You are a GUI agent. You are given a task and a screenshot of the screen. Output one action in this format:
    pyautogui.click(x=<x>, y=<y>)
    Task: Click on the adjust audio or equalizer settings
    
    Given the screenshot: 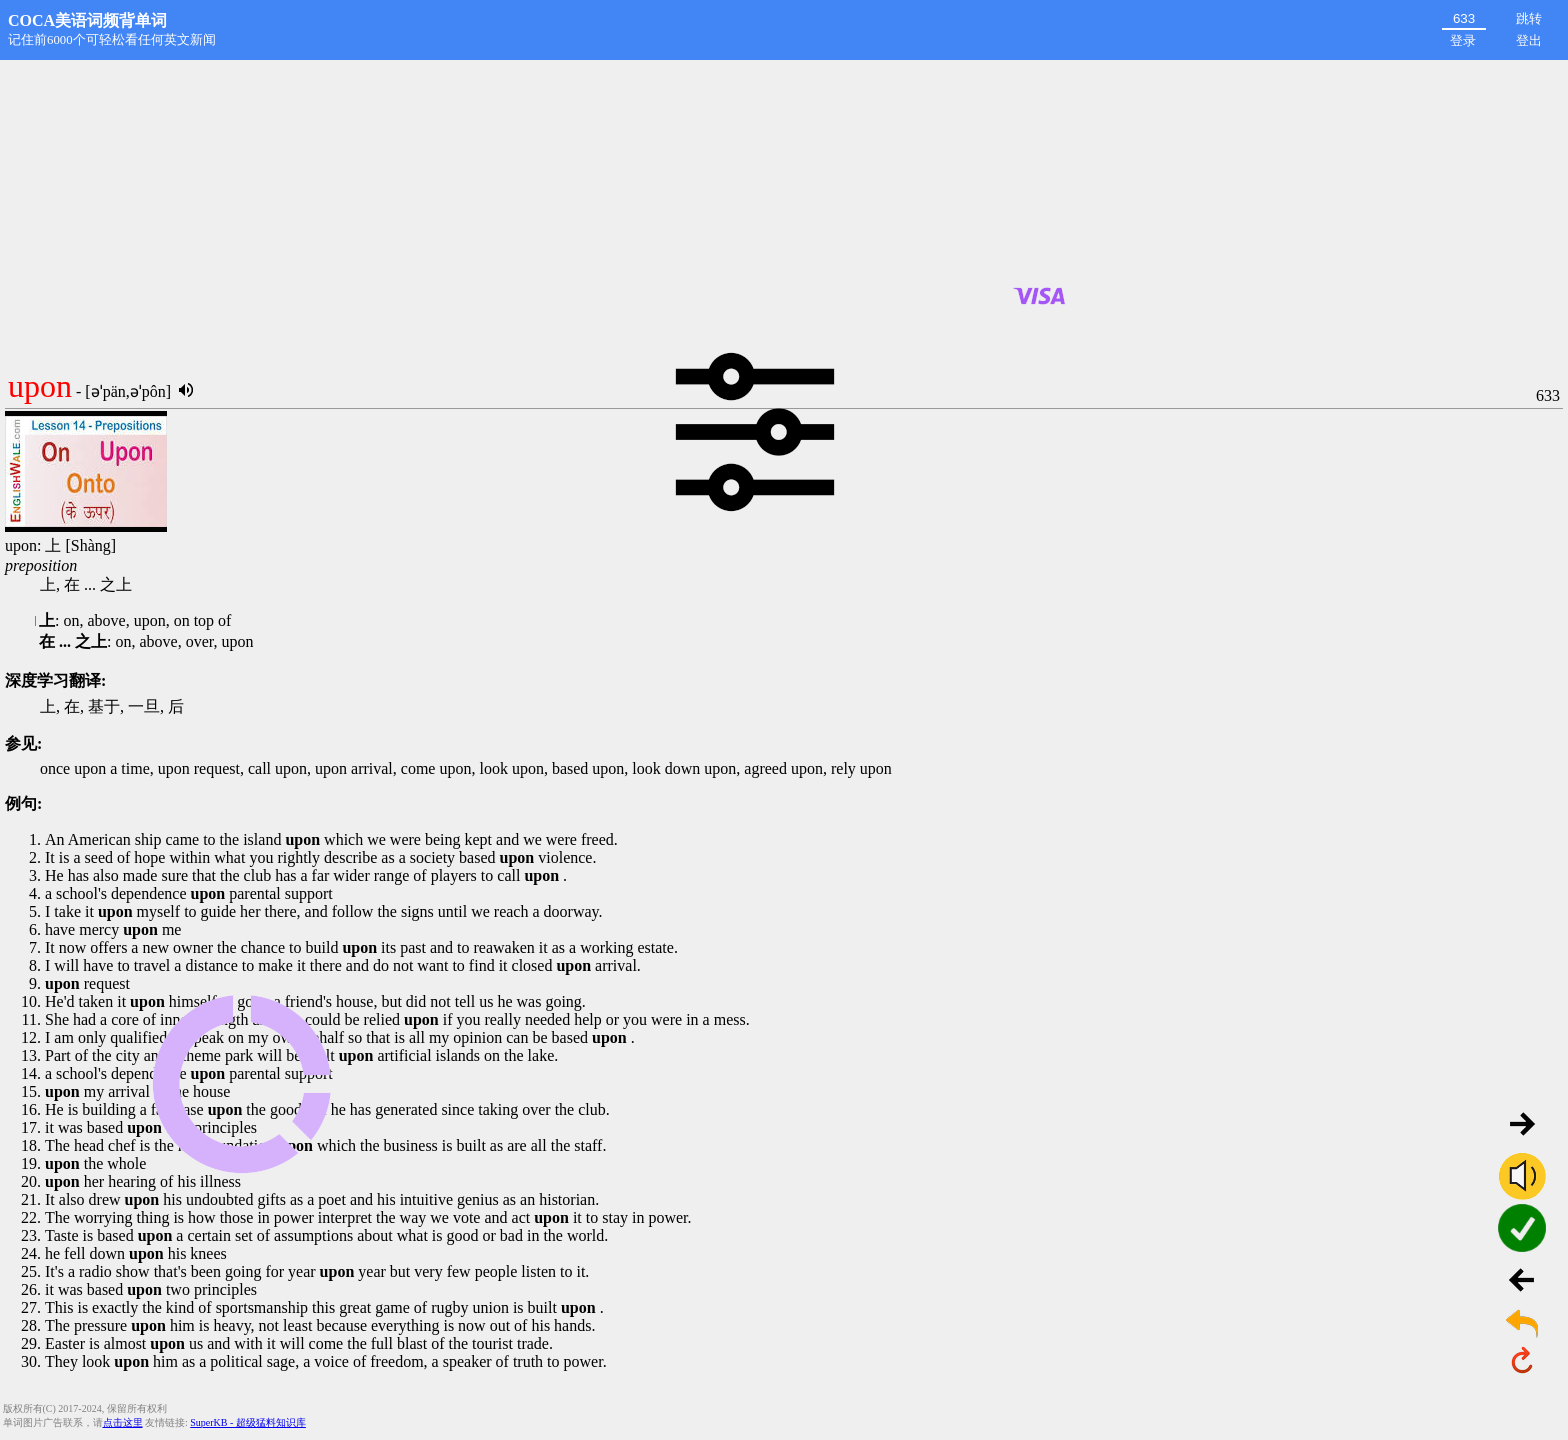 What is the action you would take?
    pyautogui.click(x=755, y=432)
    